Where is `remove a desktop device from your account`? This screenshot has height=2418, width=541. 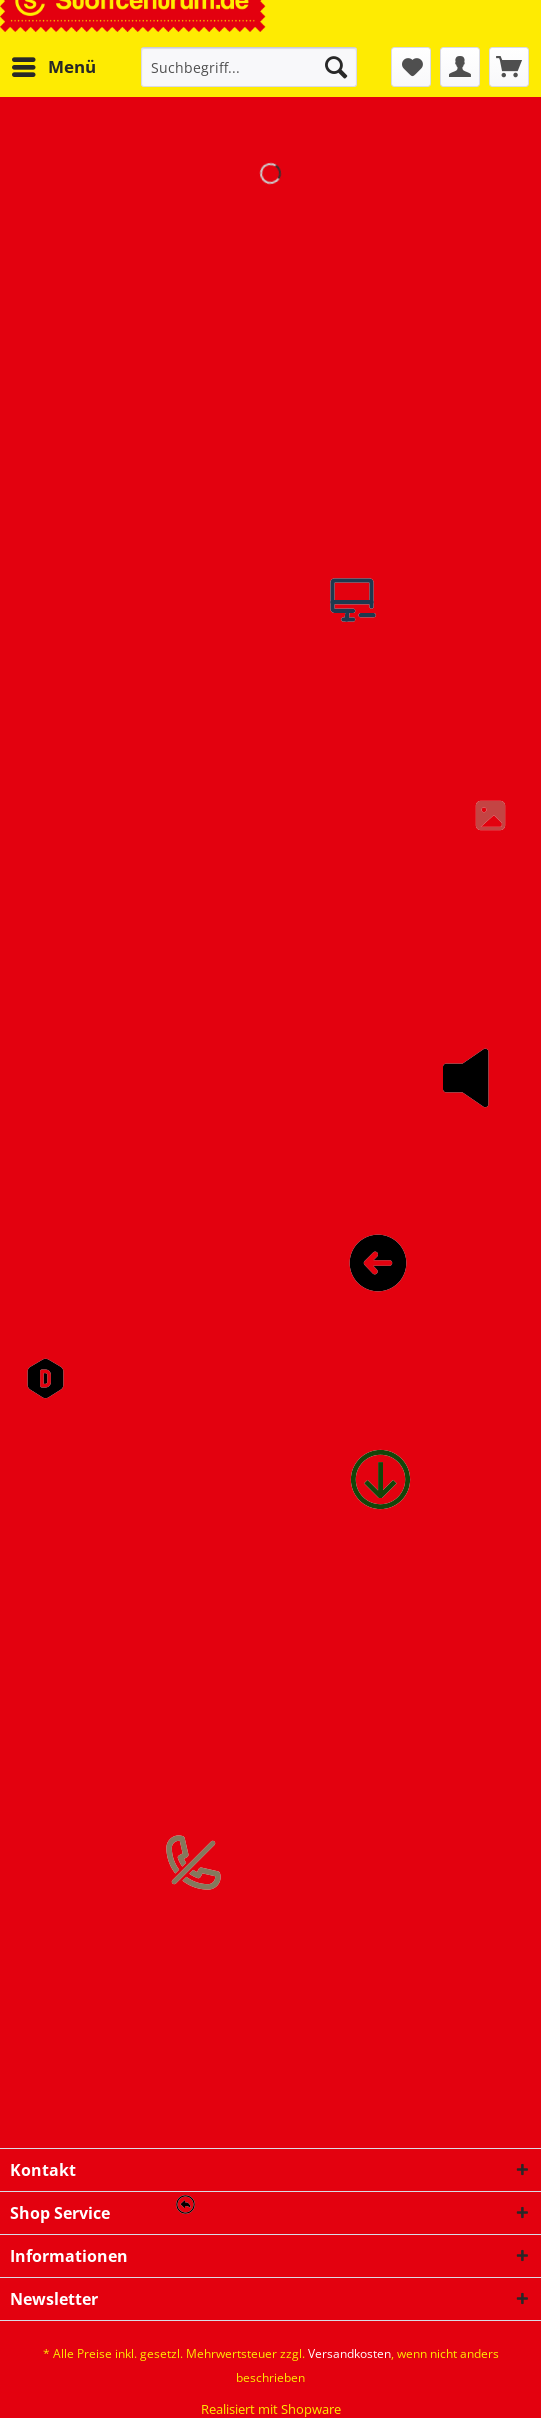 remove a desktop device from your account is located at coordinates (352, 600).